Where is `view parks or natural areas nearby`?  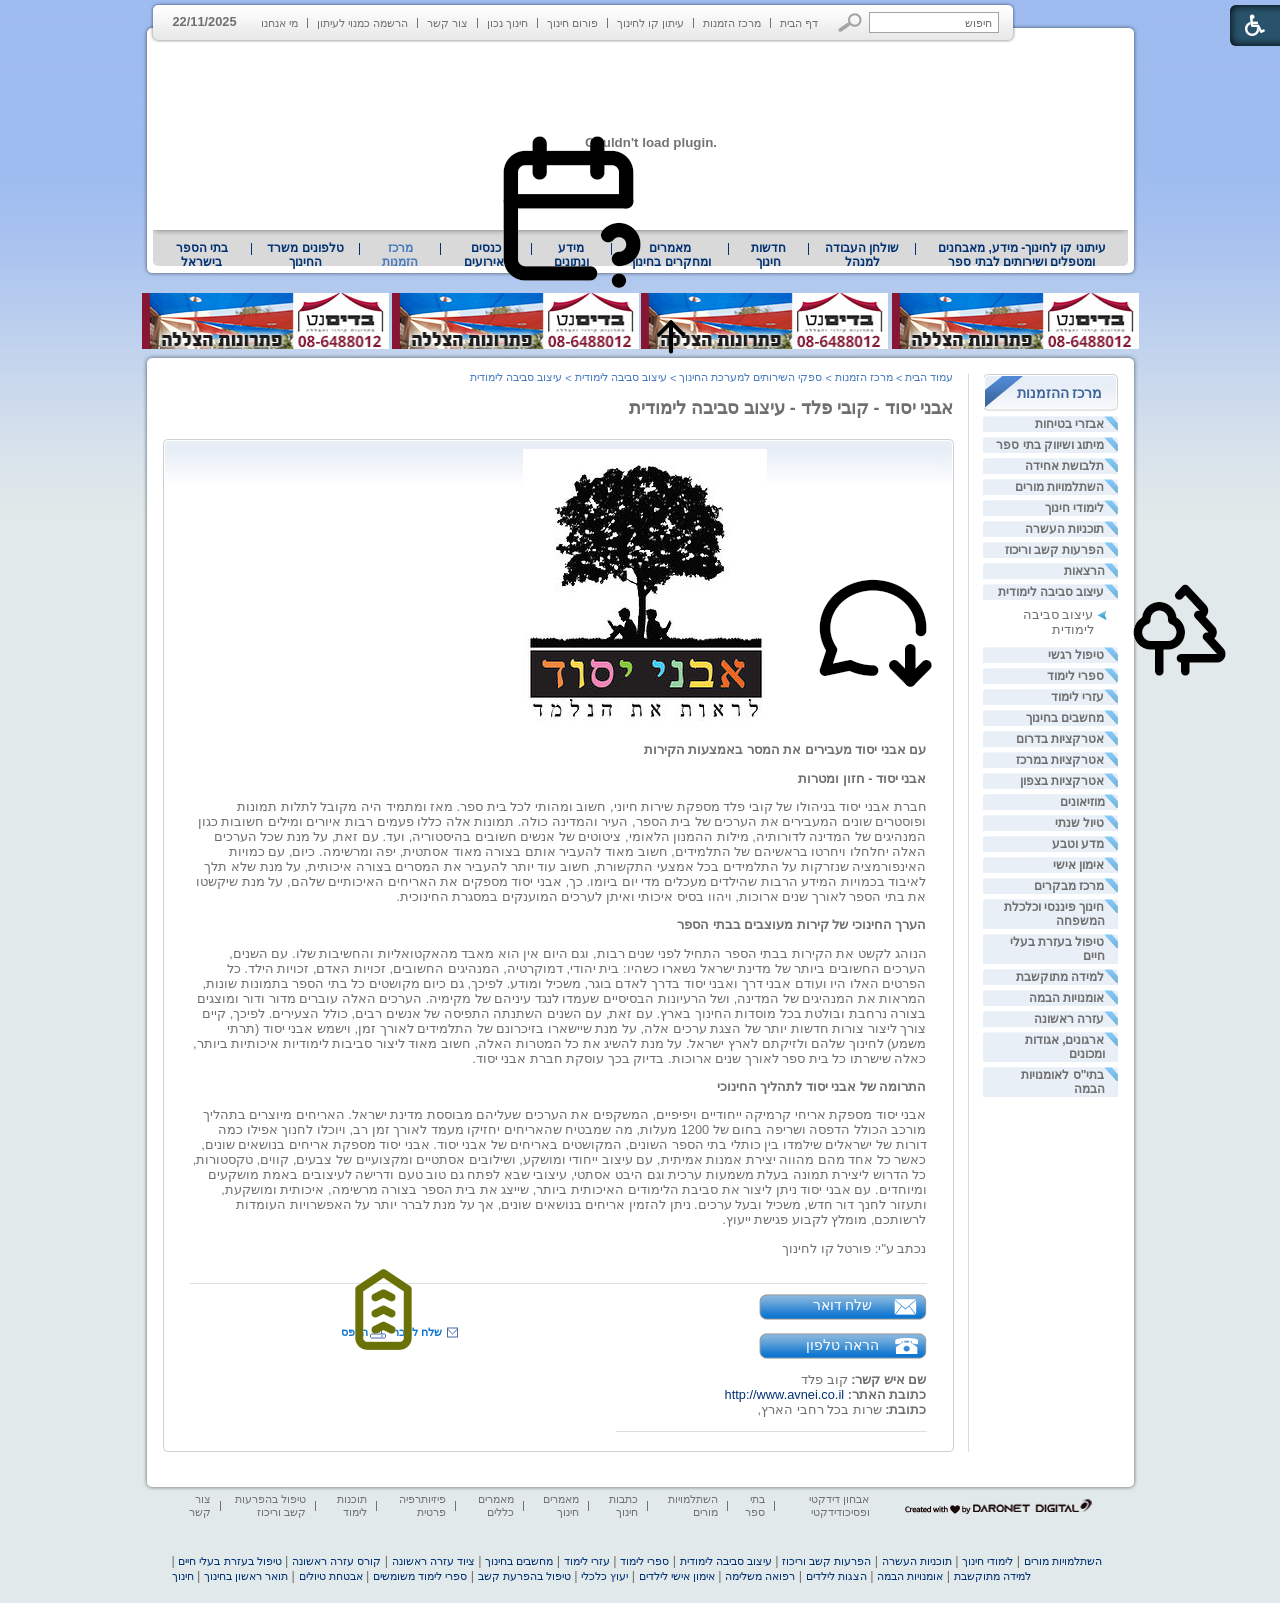
view parks or natural areas nearby is located at coordinates (1181, 628).